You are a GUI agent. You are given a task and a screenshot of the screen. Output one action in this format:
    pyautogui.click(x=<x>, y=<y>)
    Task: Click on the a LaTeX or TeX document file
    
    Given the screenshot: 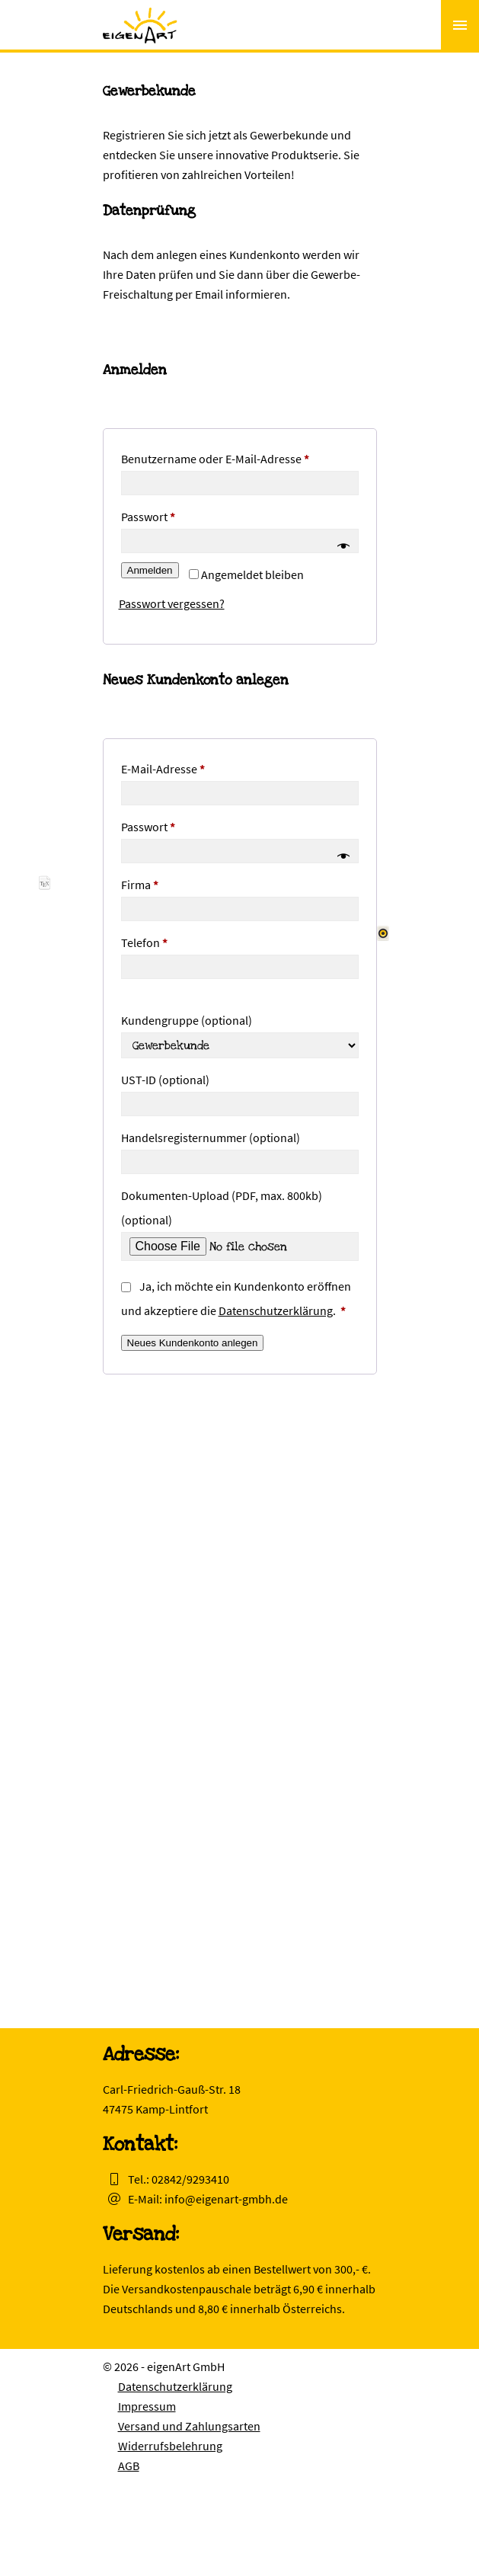 What is the action you would take?
    pyautogui.click(x=44, y=882)
    